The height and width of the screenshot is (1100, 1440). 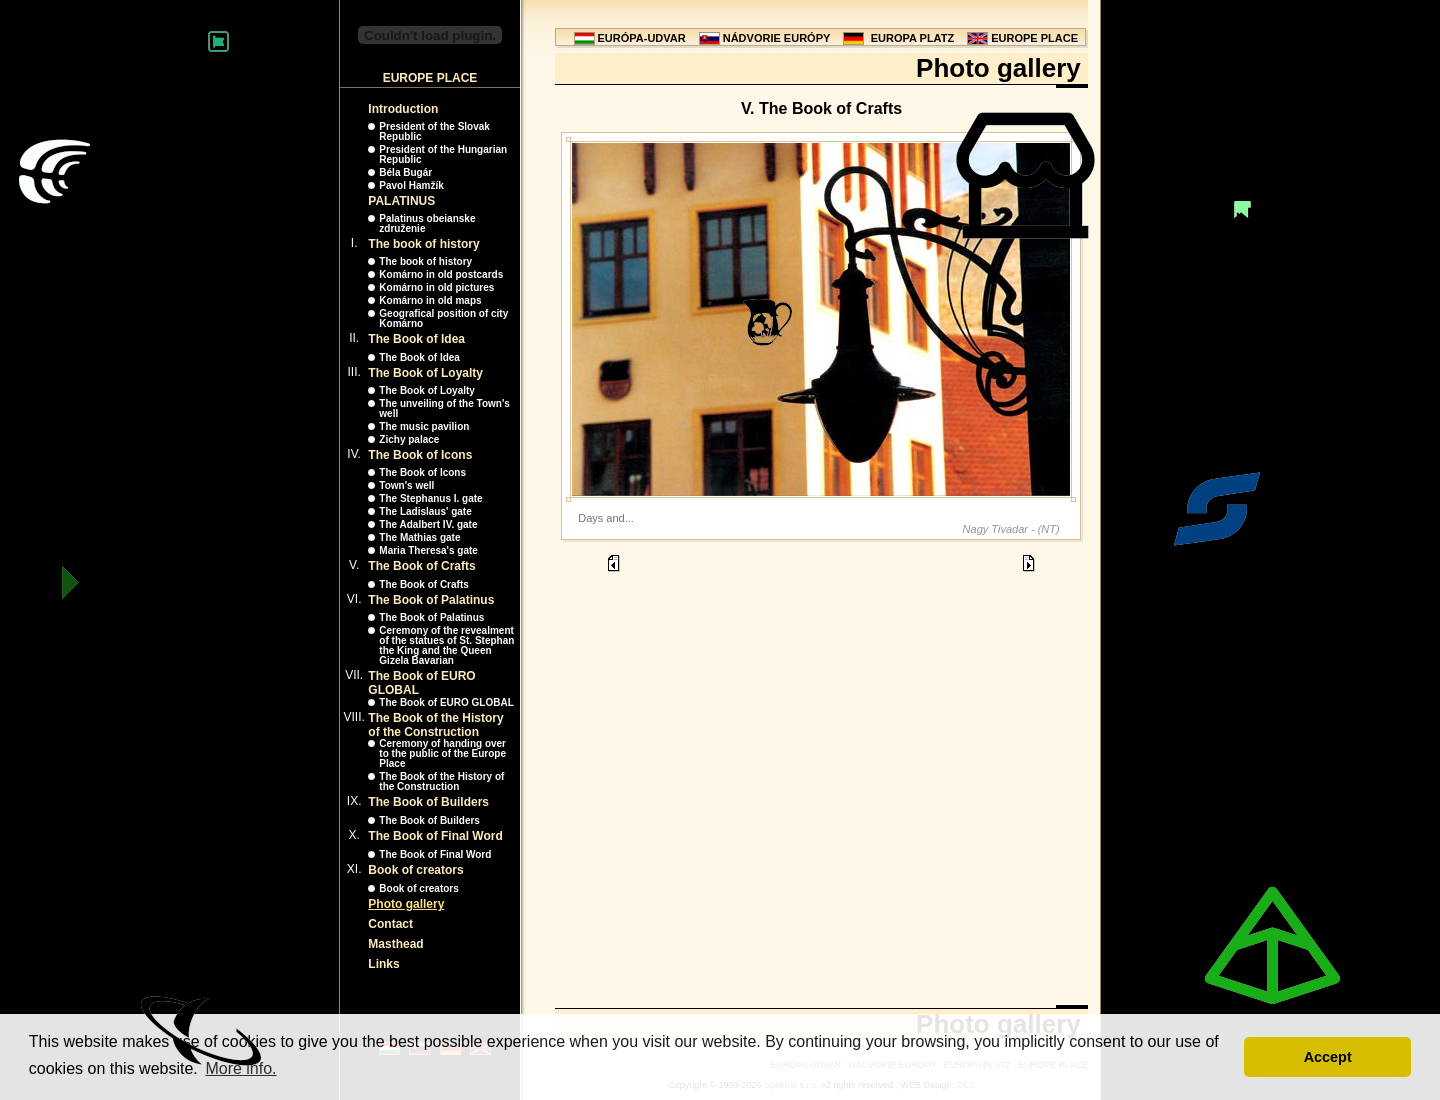 I want to click on saturn brand logo, so click(x=201, y=1031).